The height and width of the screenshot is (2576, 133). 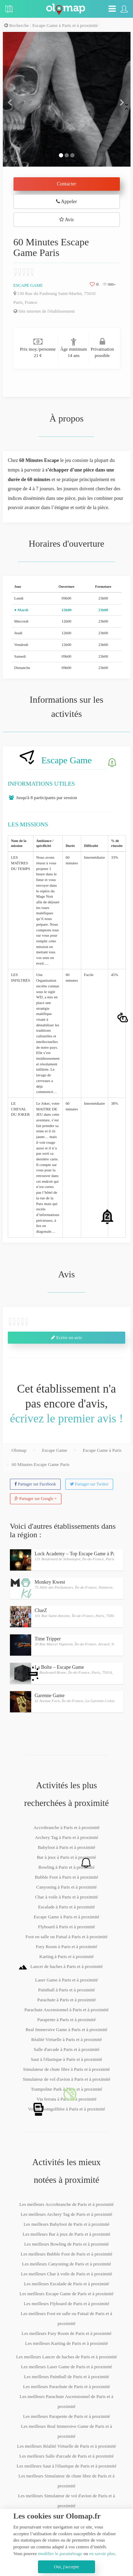 I want to click on request pest control services for rodents, so click(x=123, y=1017).